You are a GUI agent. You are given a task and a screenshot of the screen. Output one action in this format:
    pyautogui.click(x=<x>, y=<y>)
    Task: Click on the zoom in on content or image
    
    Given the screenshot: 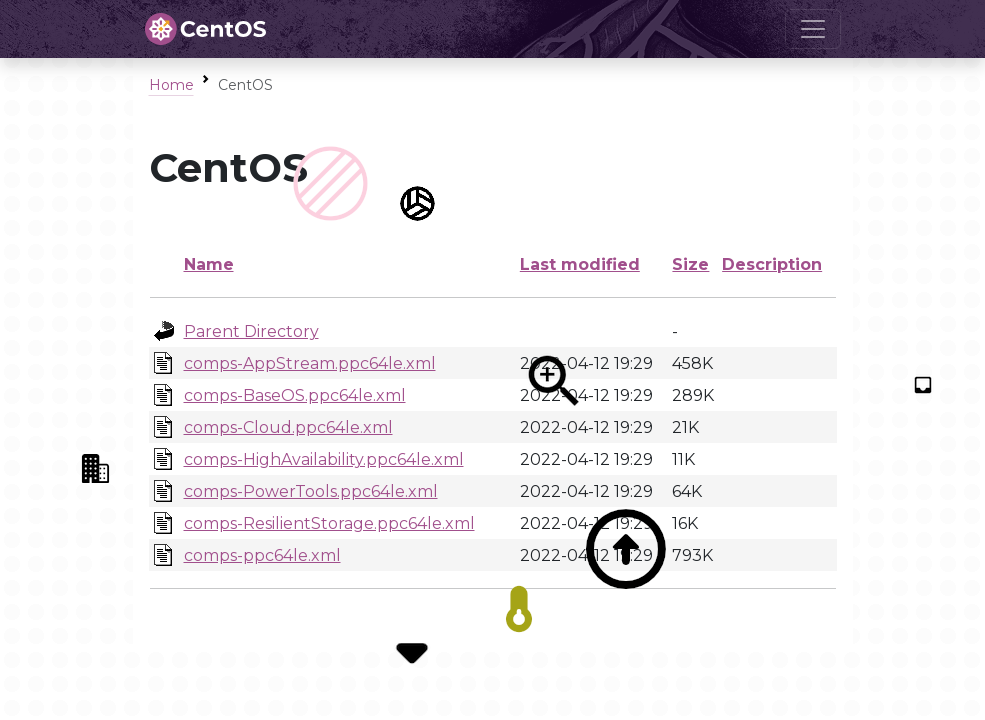 What is the action you would take?
    pyautogui.click(x=554, y=381)
    